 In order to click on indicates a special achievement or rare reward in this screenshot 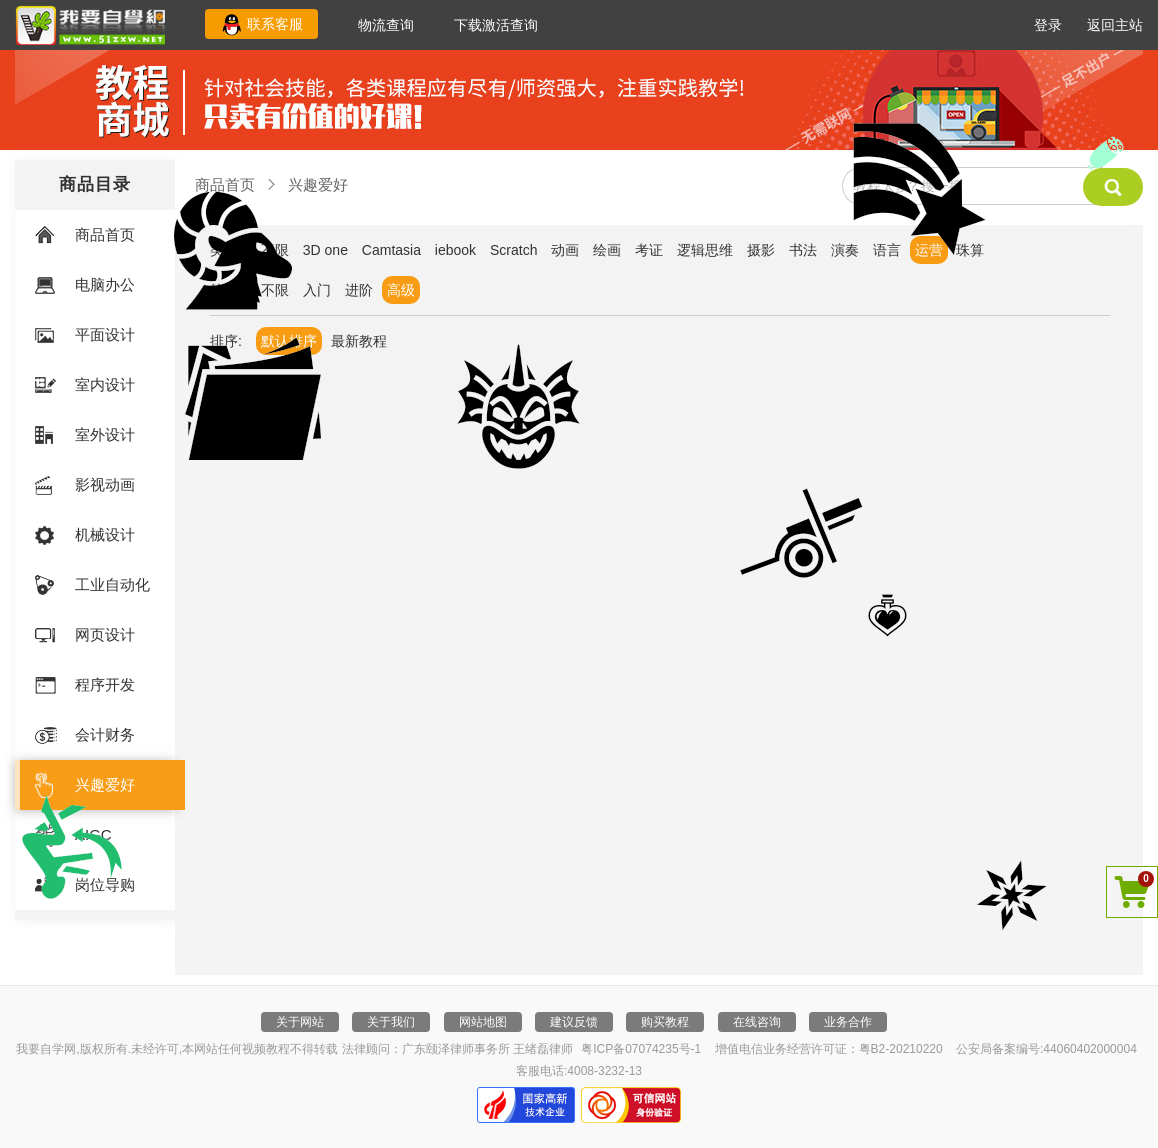, I will do `click(924, 193)`.